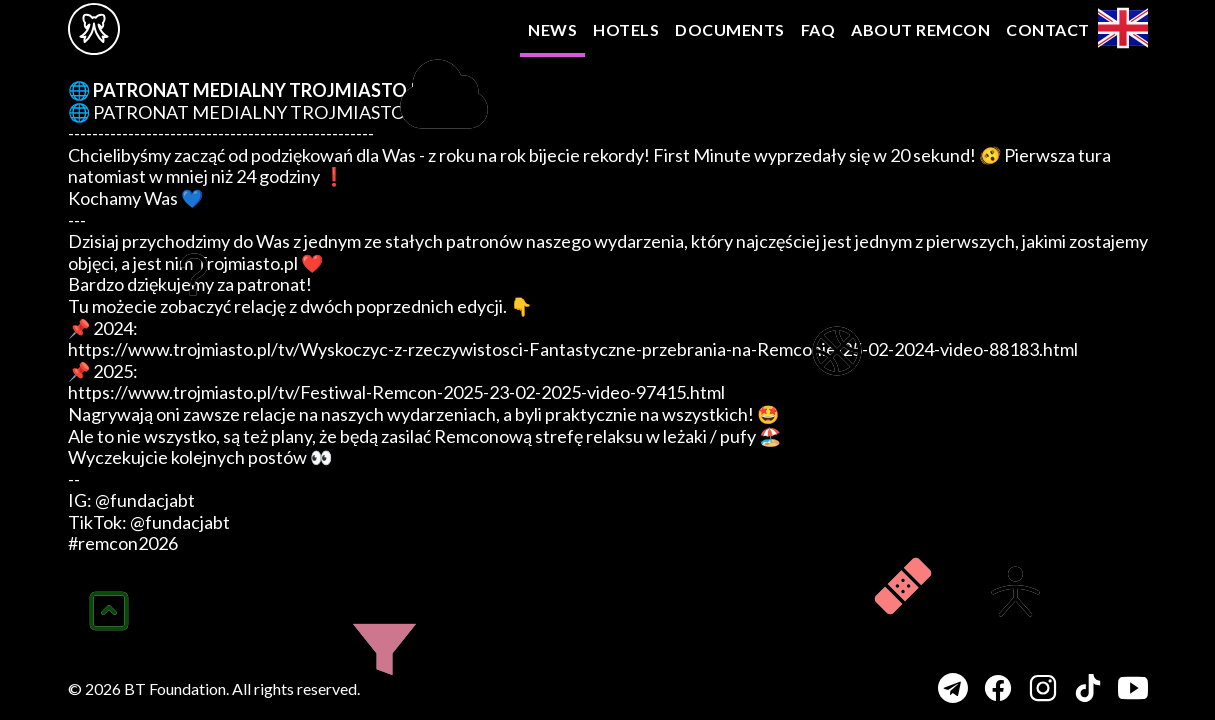  I want to click on access help or support resources, so click(194, 276).